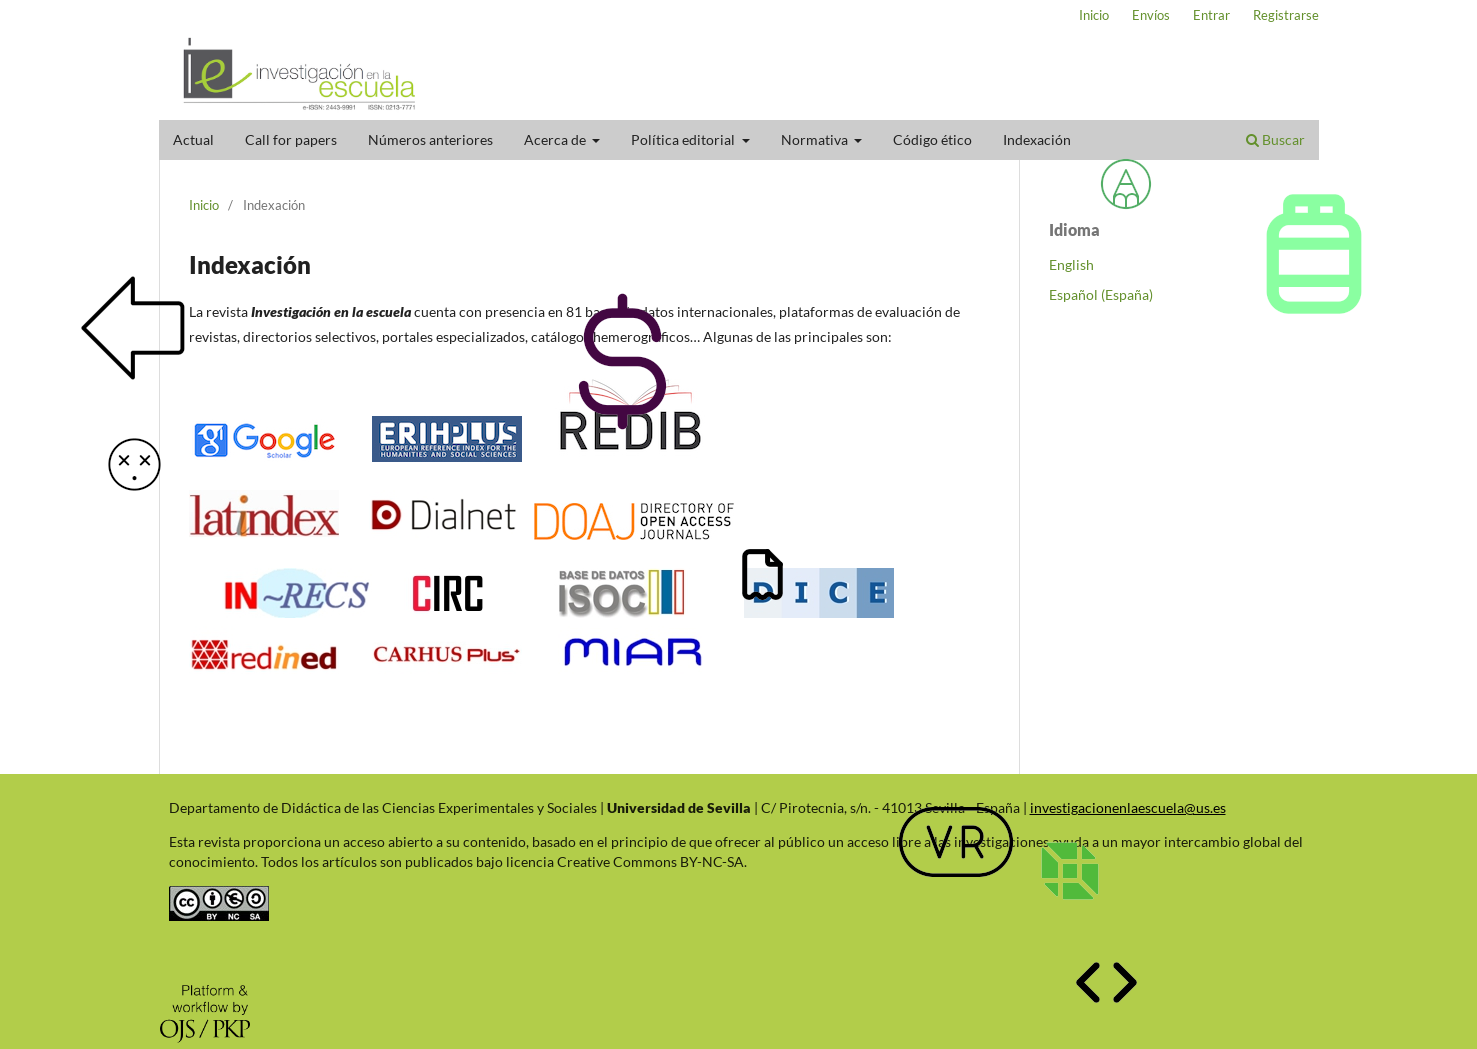 This screenshot has width=1477, height=1049. I want to click on indicates an error or failed action, so click(134, 464).